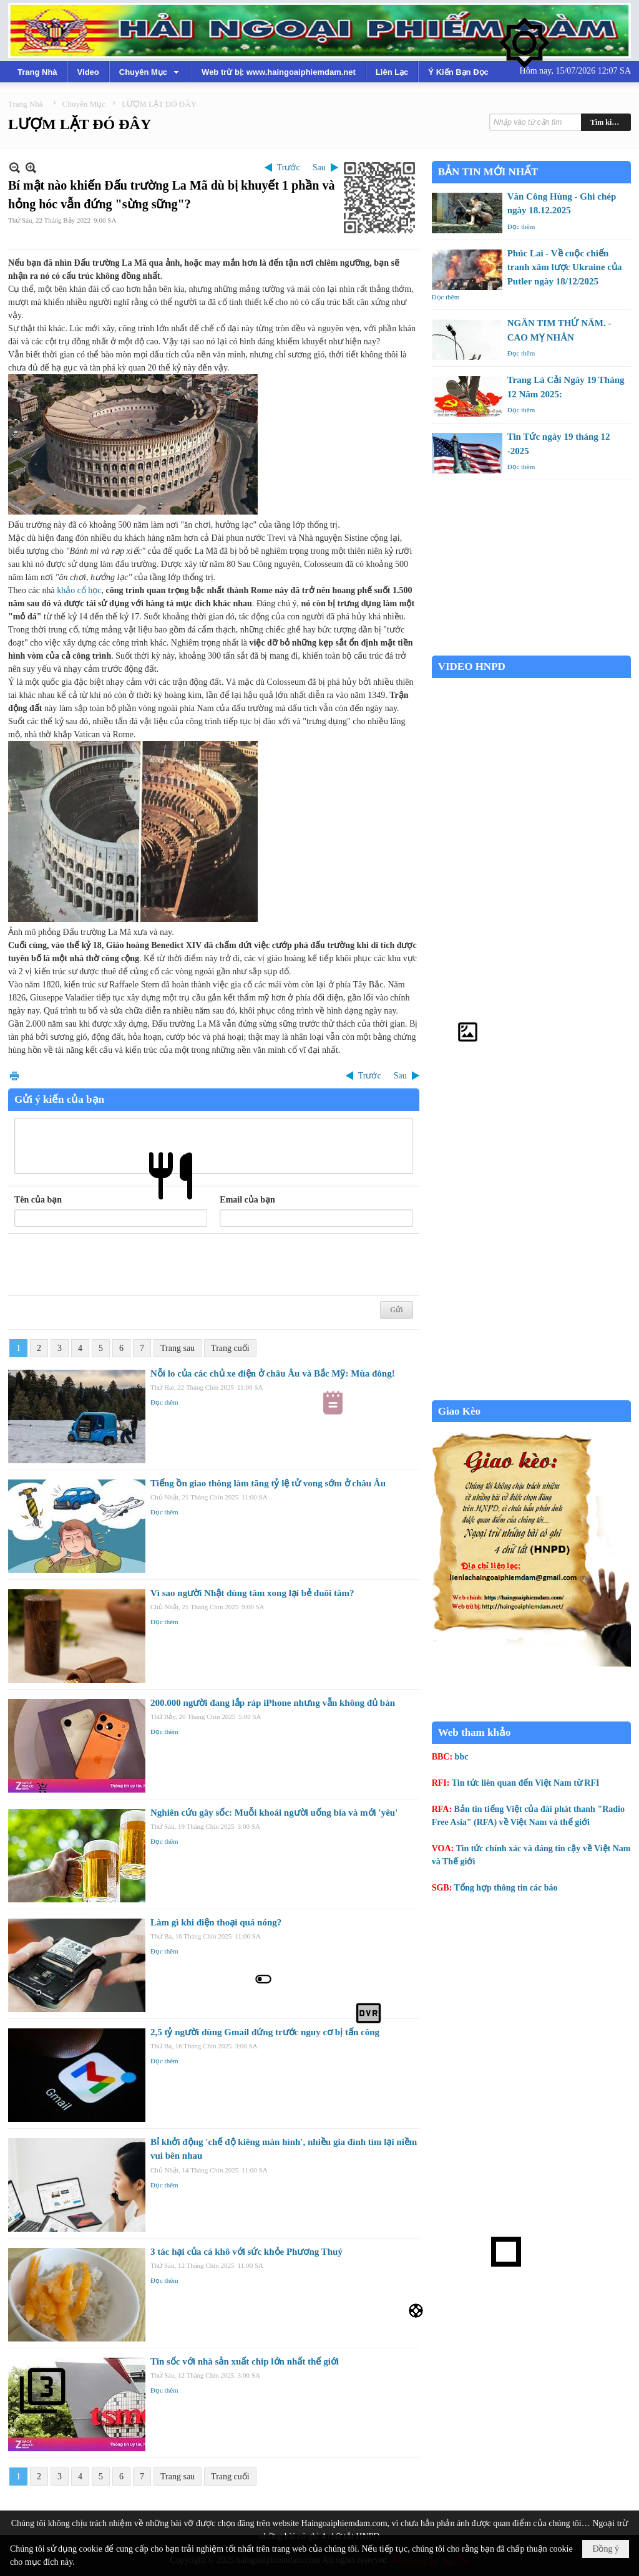 The height and width of the screenshot is (2576, 639). I want to click on adjust screen brightness settings, so click(524, 42).